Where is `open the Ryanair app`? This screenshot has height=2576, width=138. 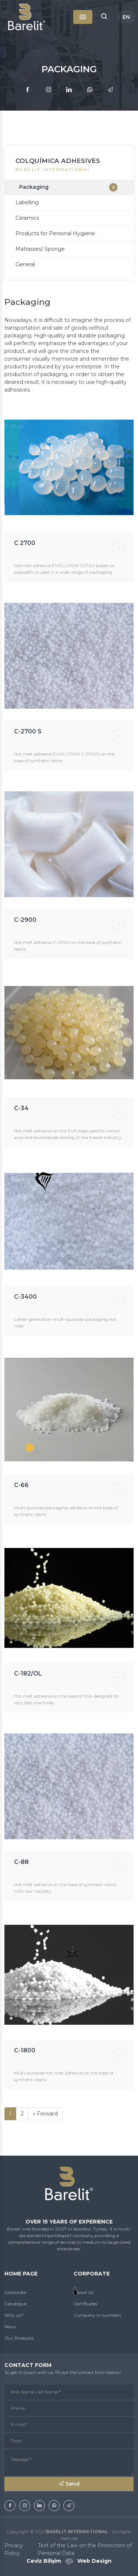 open the Ryanair app is located at coordinates (44, 1181).